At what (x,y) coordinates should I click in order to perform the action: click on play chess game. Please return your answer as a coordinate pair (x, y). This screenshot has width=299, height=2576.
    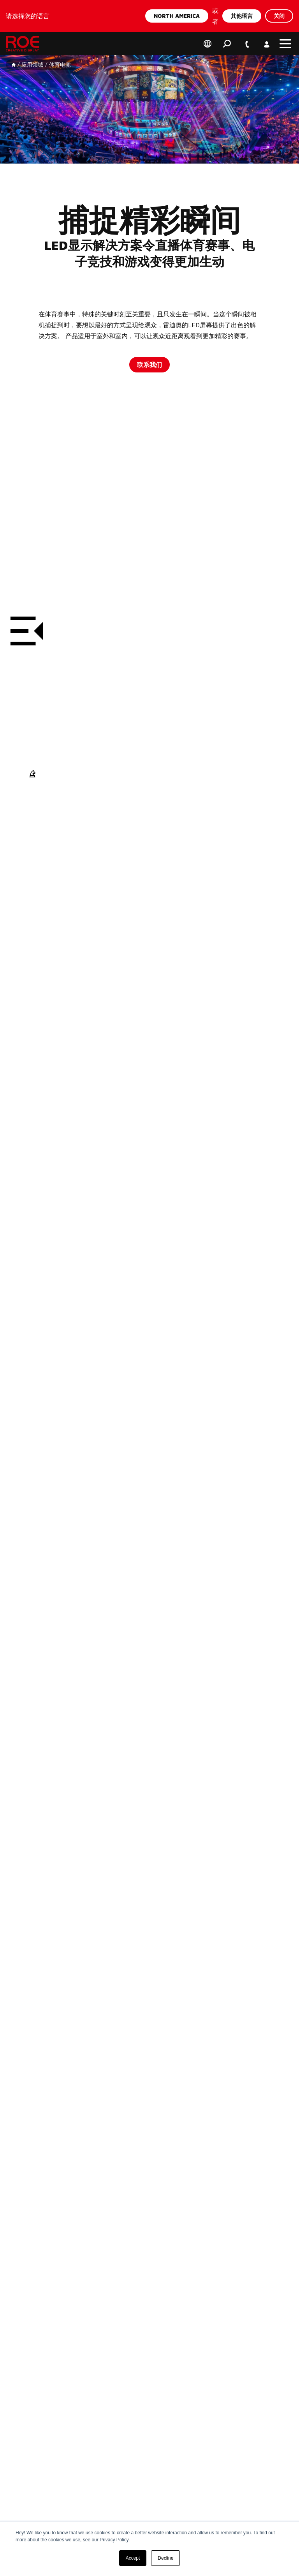
    Looking at the image, I should click on (32, 774).